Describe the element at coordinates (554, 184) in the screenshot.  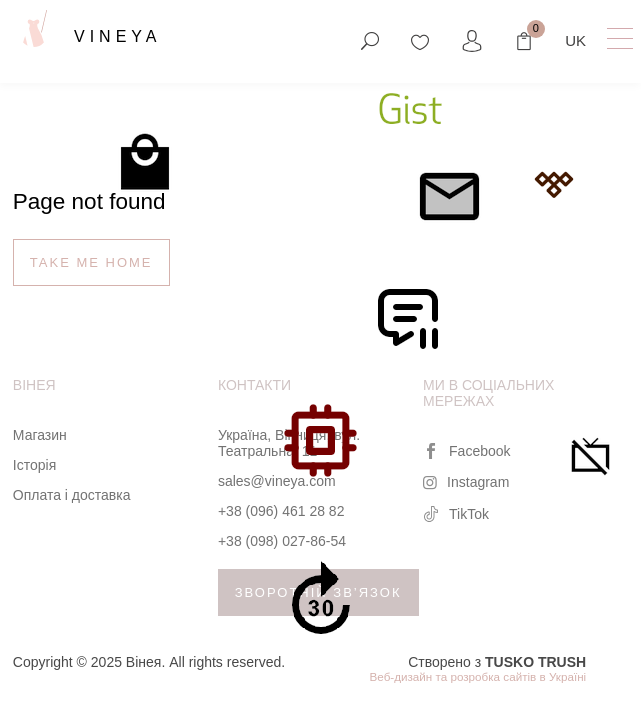
I see `open tidal music streaming app` at that location.